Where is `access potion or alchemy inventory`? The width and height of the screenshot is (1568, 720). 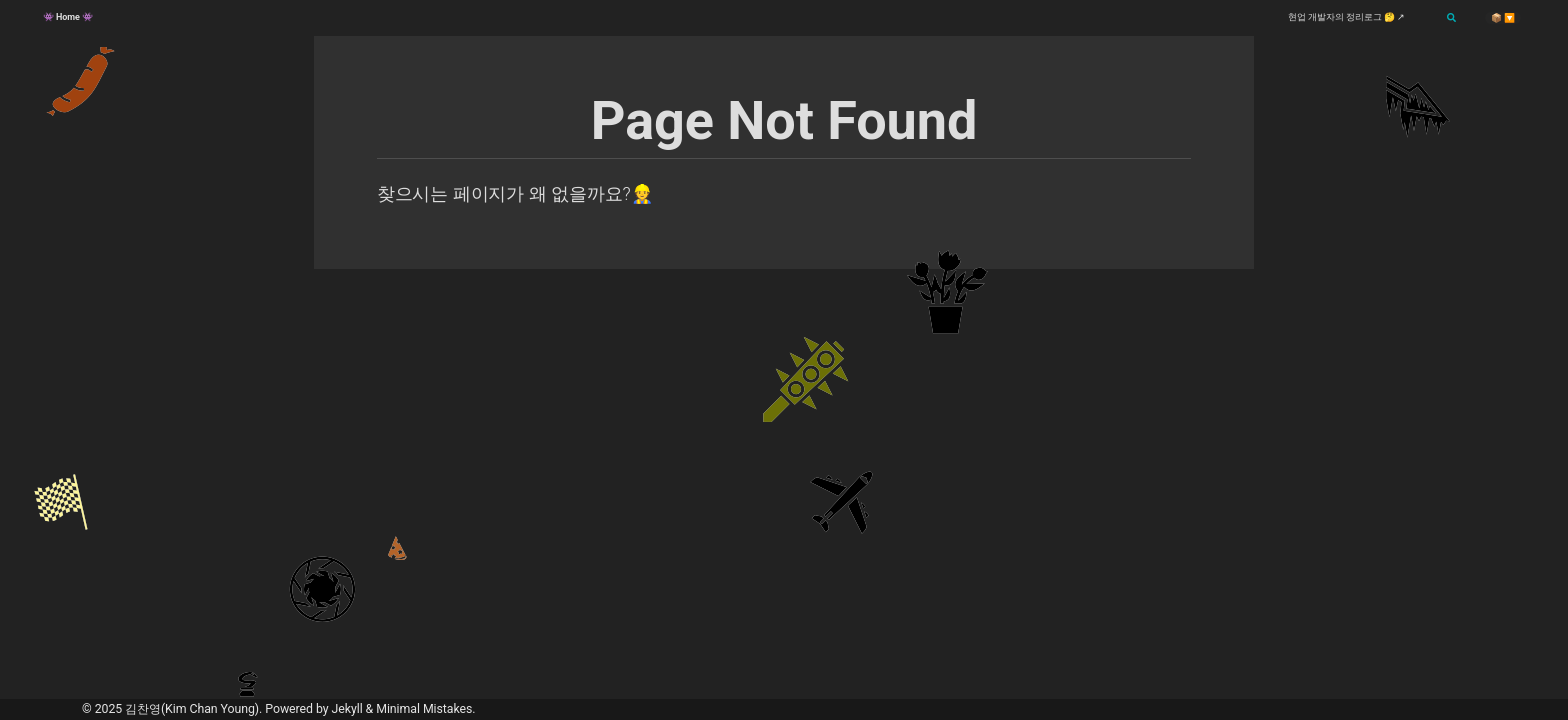
access potion or alchemy inventory is located at coordinates (247, 684).